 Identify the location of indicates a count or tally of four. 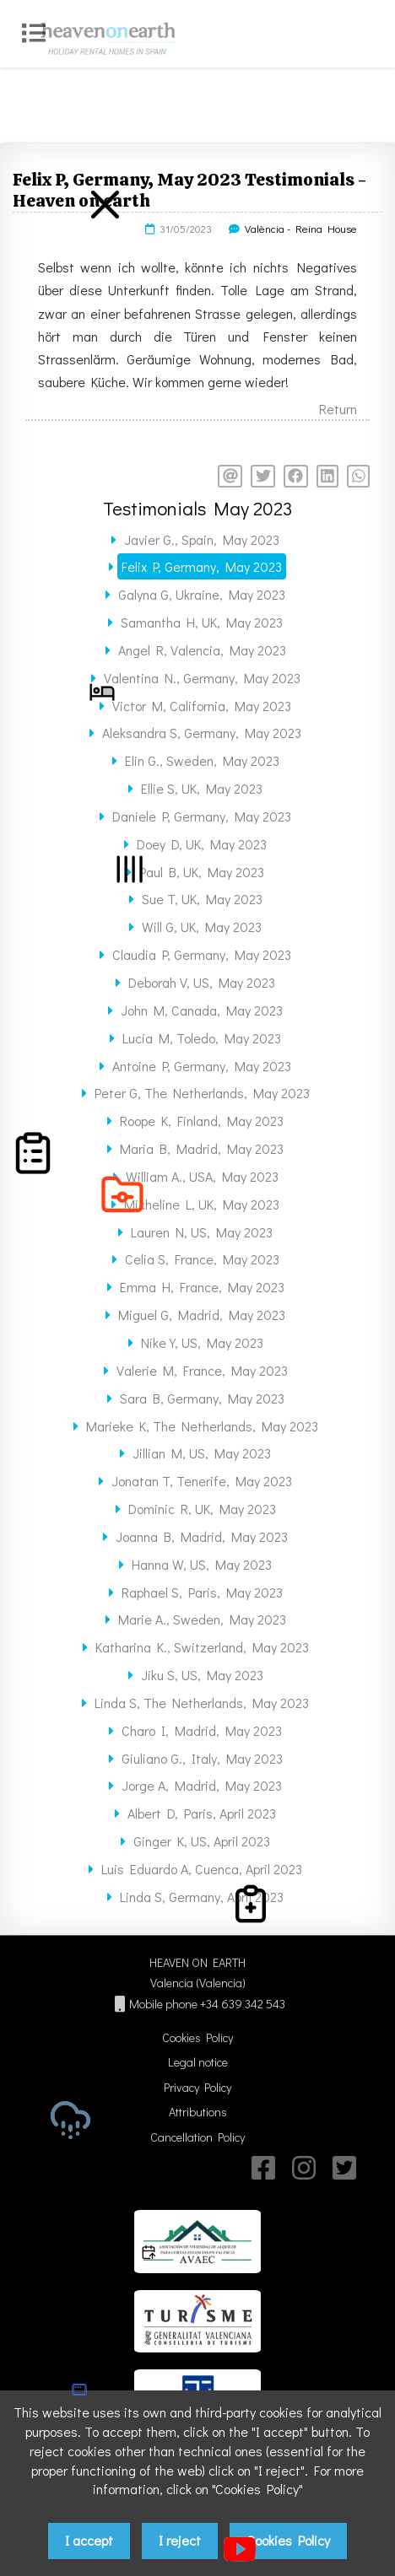
(130, 869).